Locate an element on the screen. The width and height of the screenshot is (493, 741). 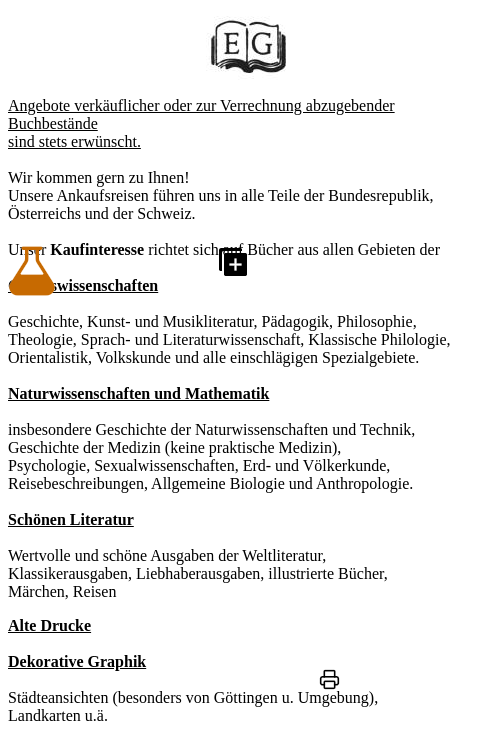
access lab or experimental features is located at coordinates (32, 271).